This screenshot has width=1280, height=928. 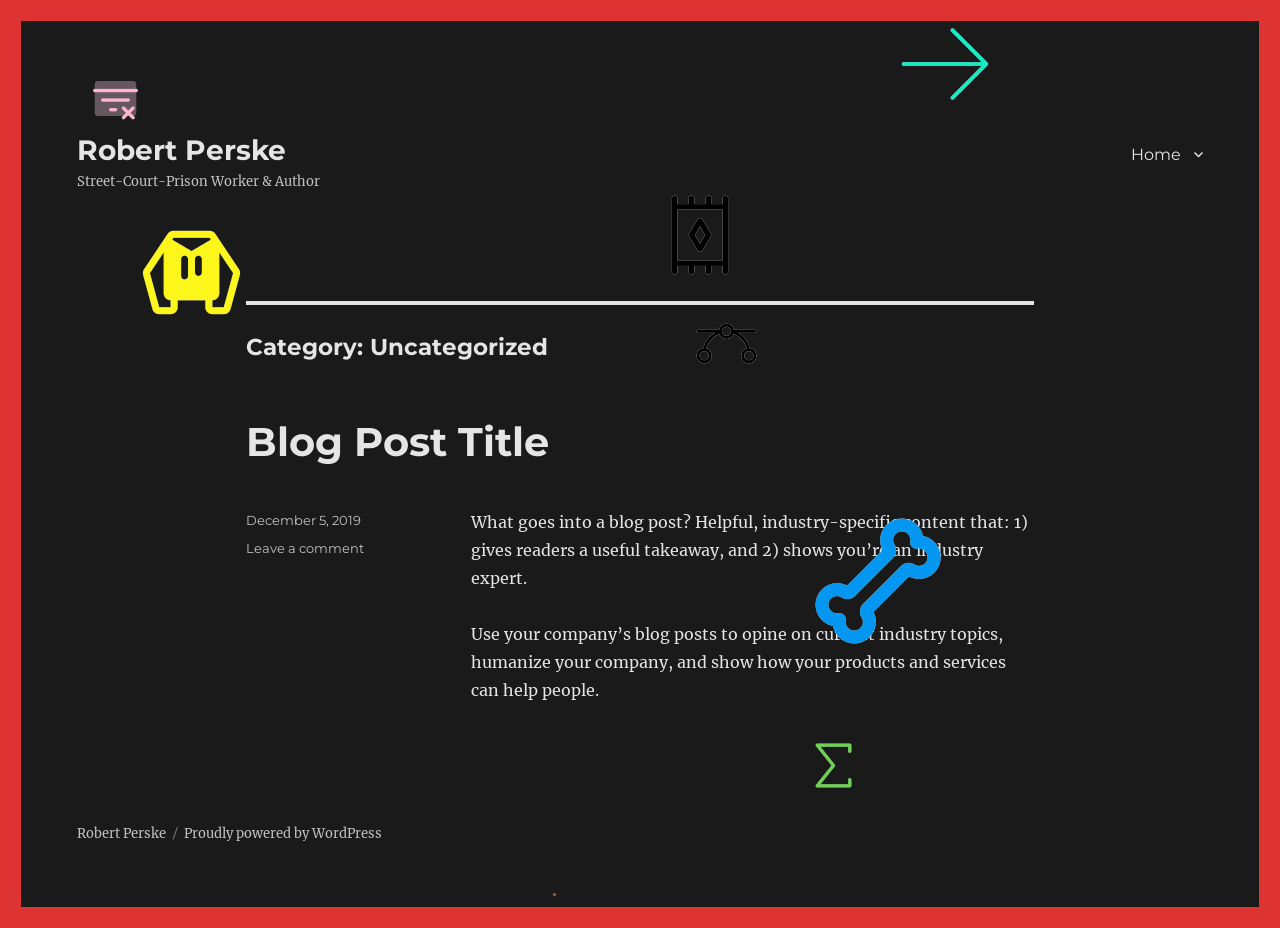 What do you see at coordinates (191, 272) in the screenshot?
I see `browse clothing or apparel items` at bounding box center [191, 272].